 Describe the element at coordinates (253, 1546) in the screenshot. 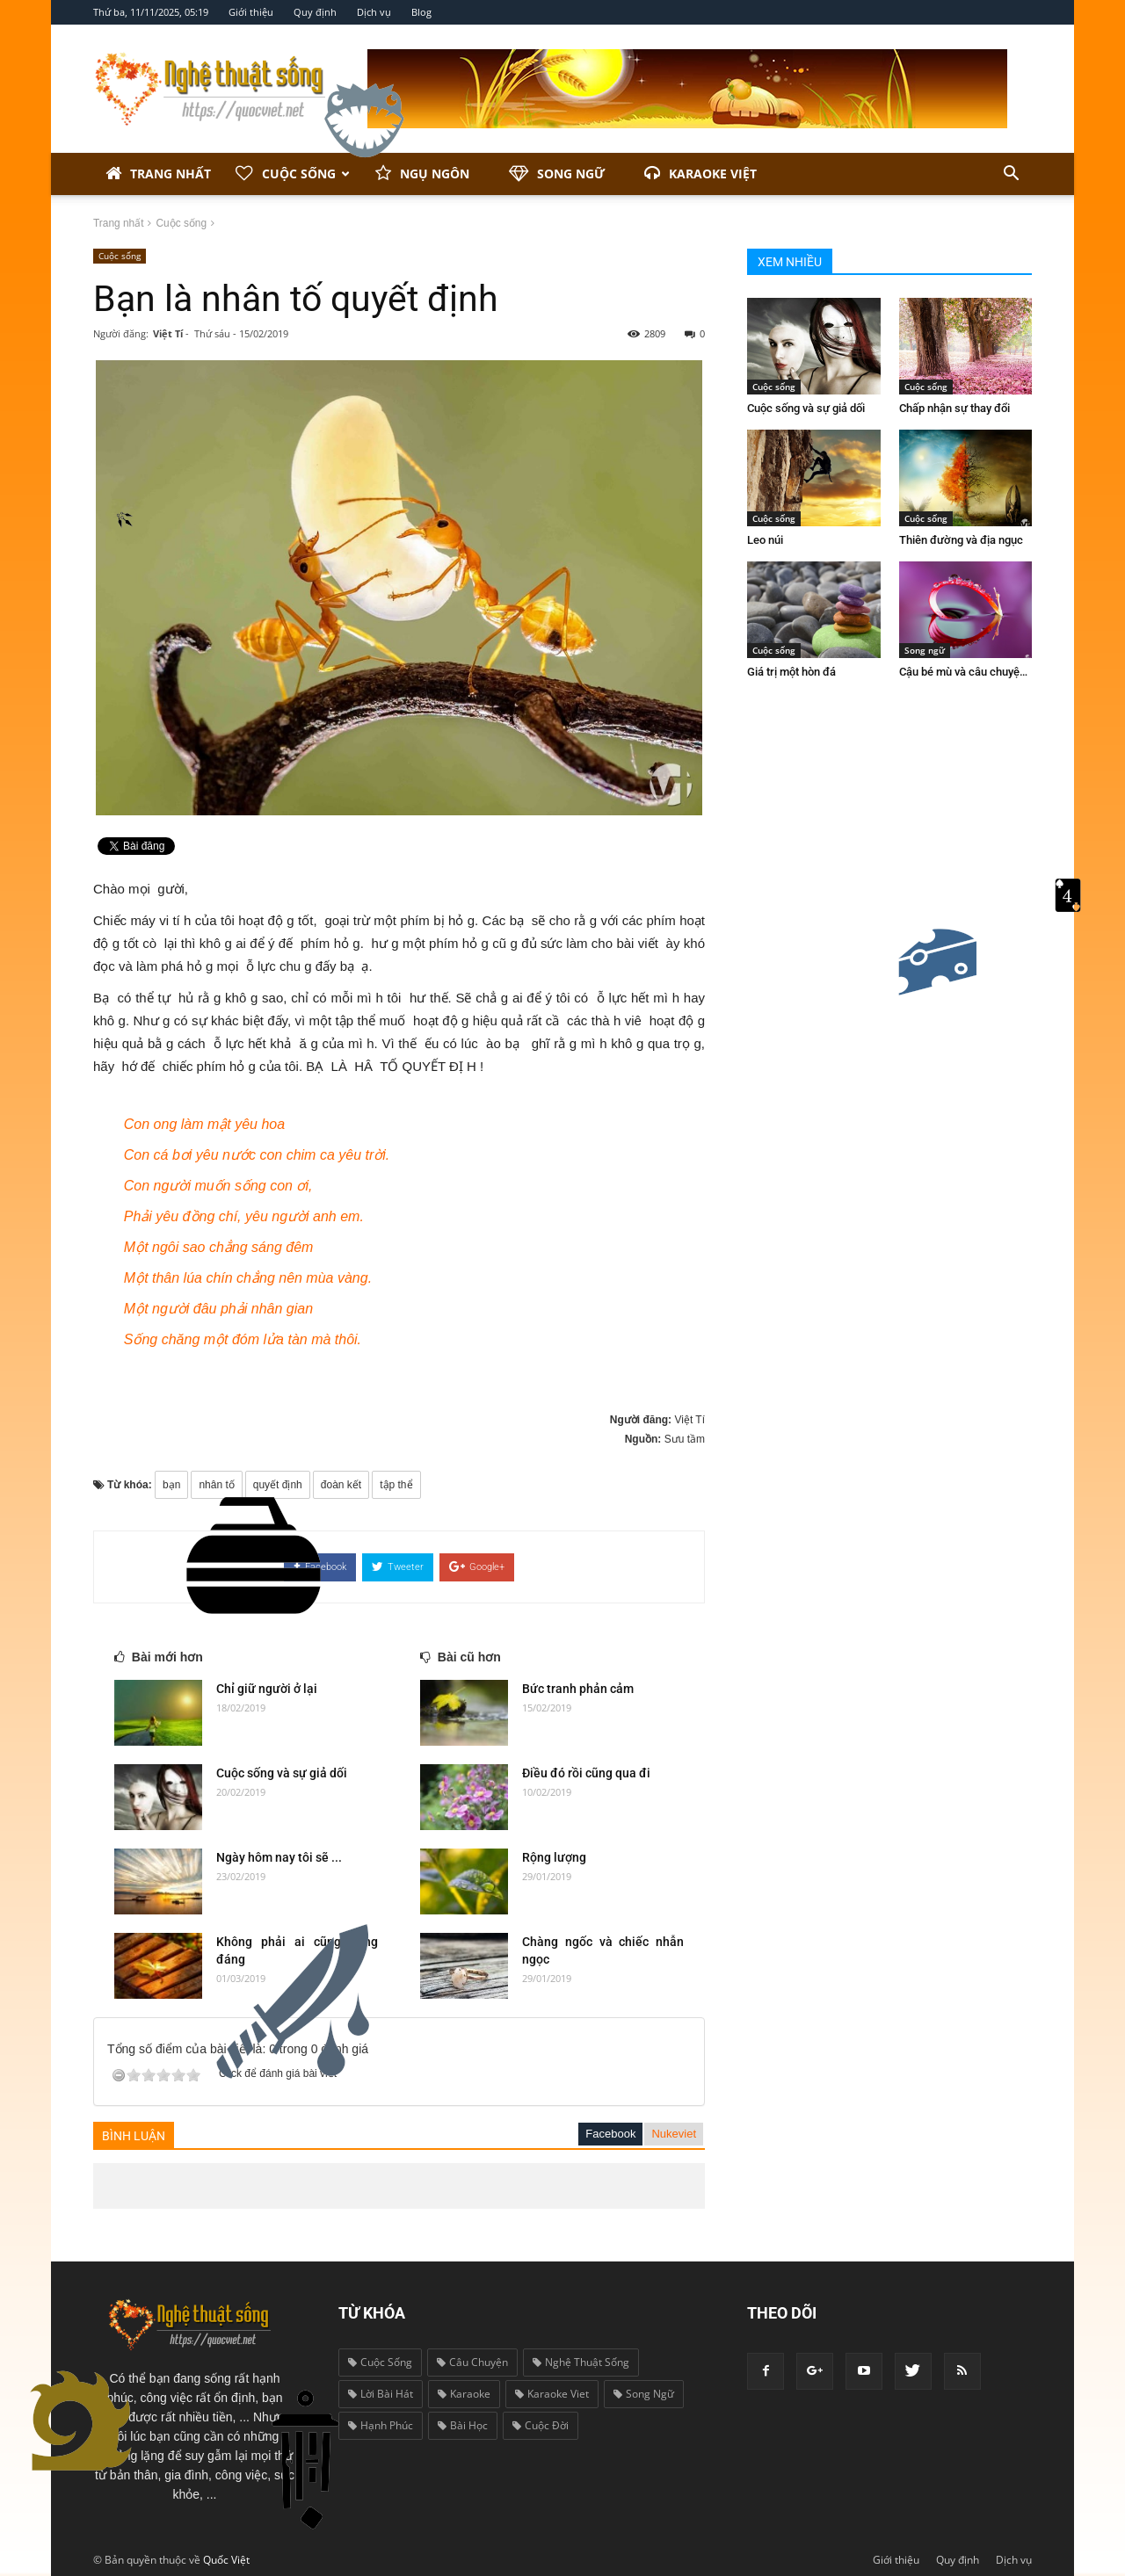

I see `access curling game or sports content` at that location.